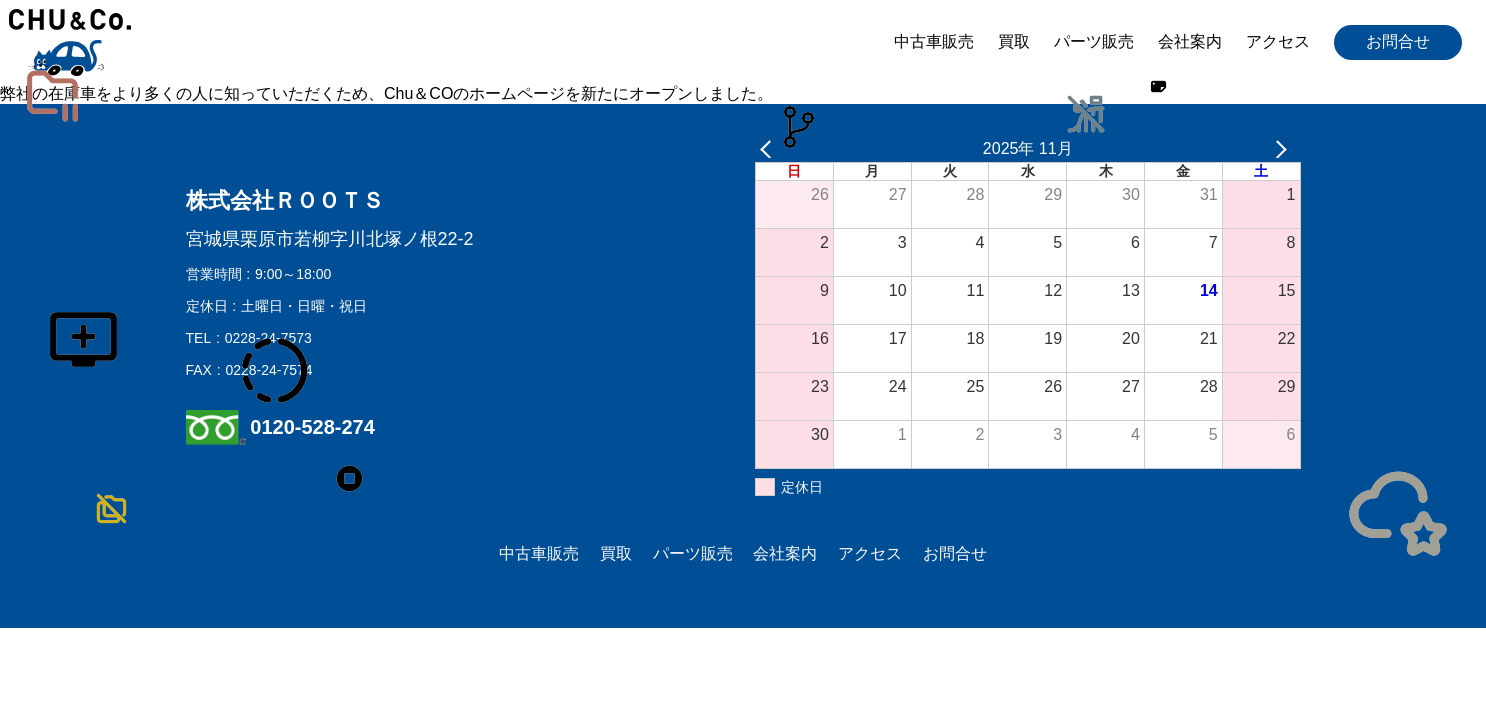  What do you see at coordinates (274, 370) in the screenshot?
I see `indicates loading or processing in progress` at bounding box center [274, 370].